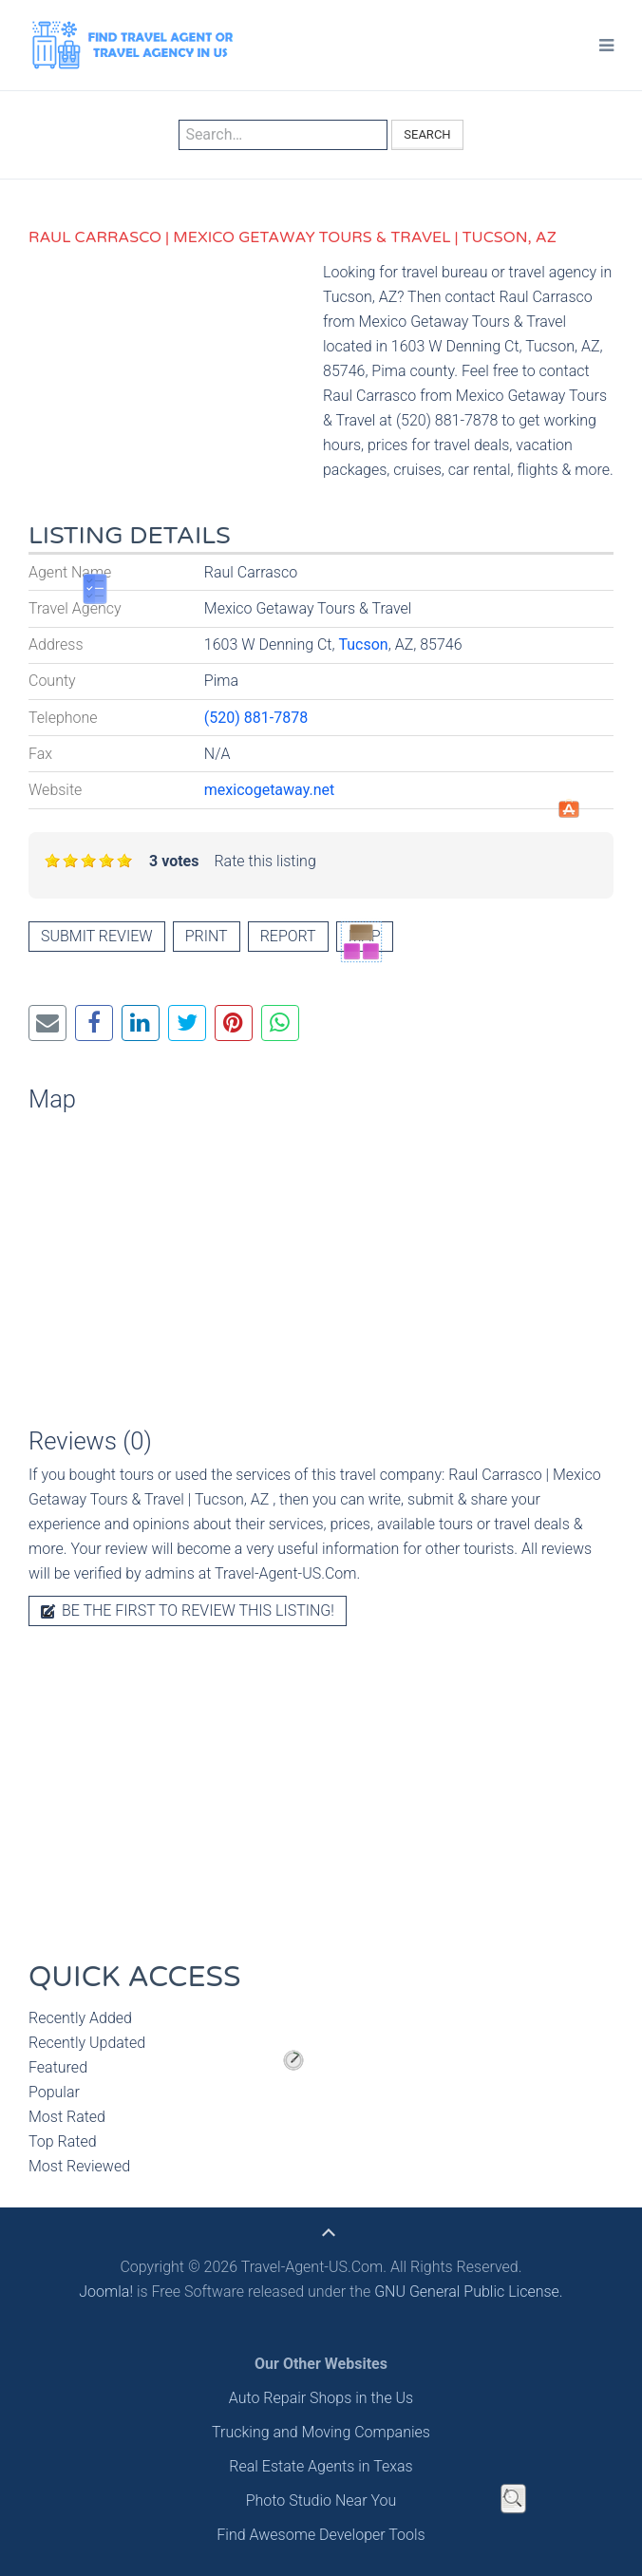 The image size is (642, 2576). I want to click on select all items in the current view, so click(361, 941).